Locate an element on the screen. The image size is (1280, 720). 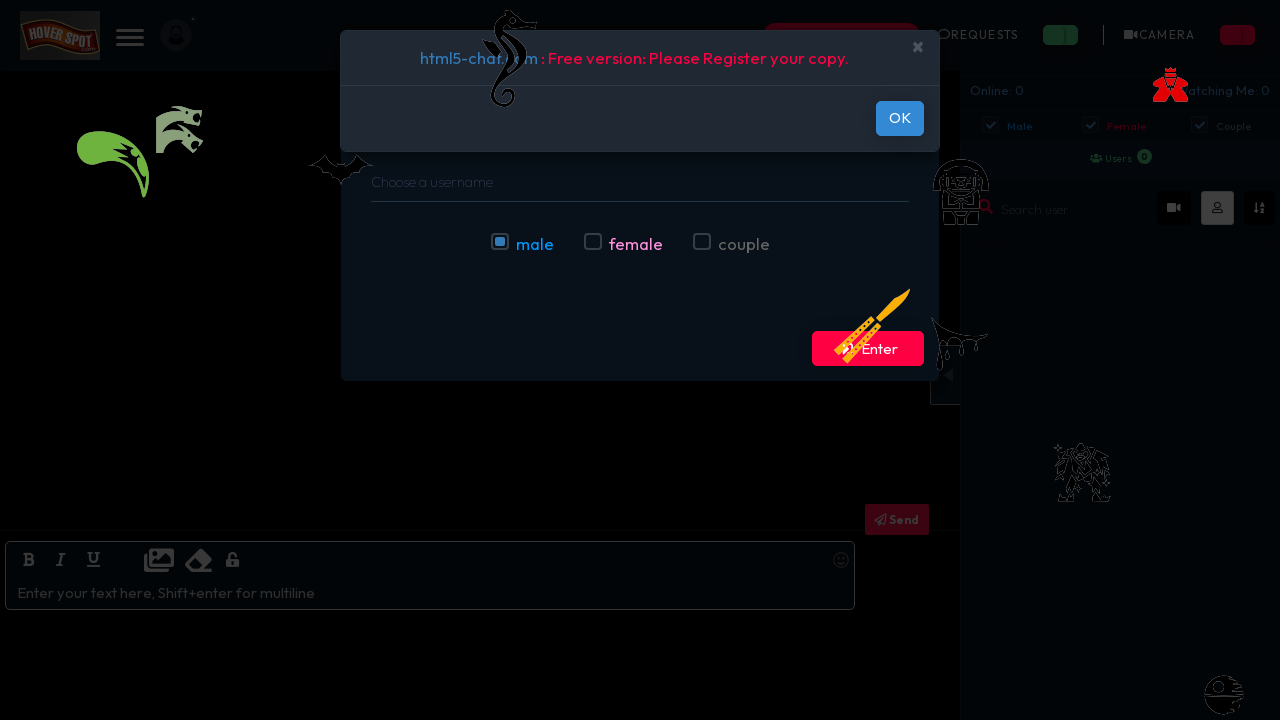
Death Star icon from Star Wars franchise is located at coordinates (1224, 695).